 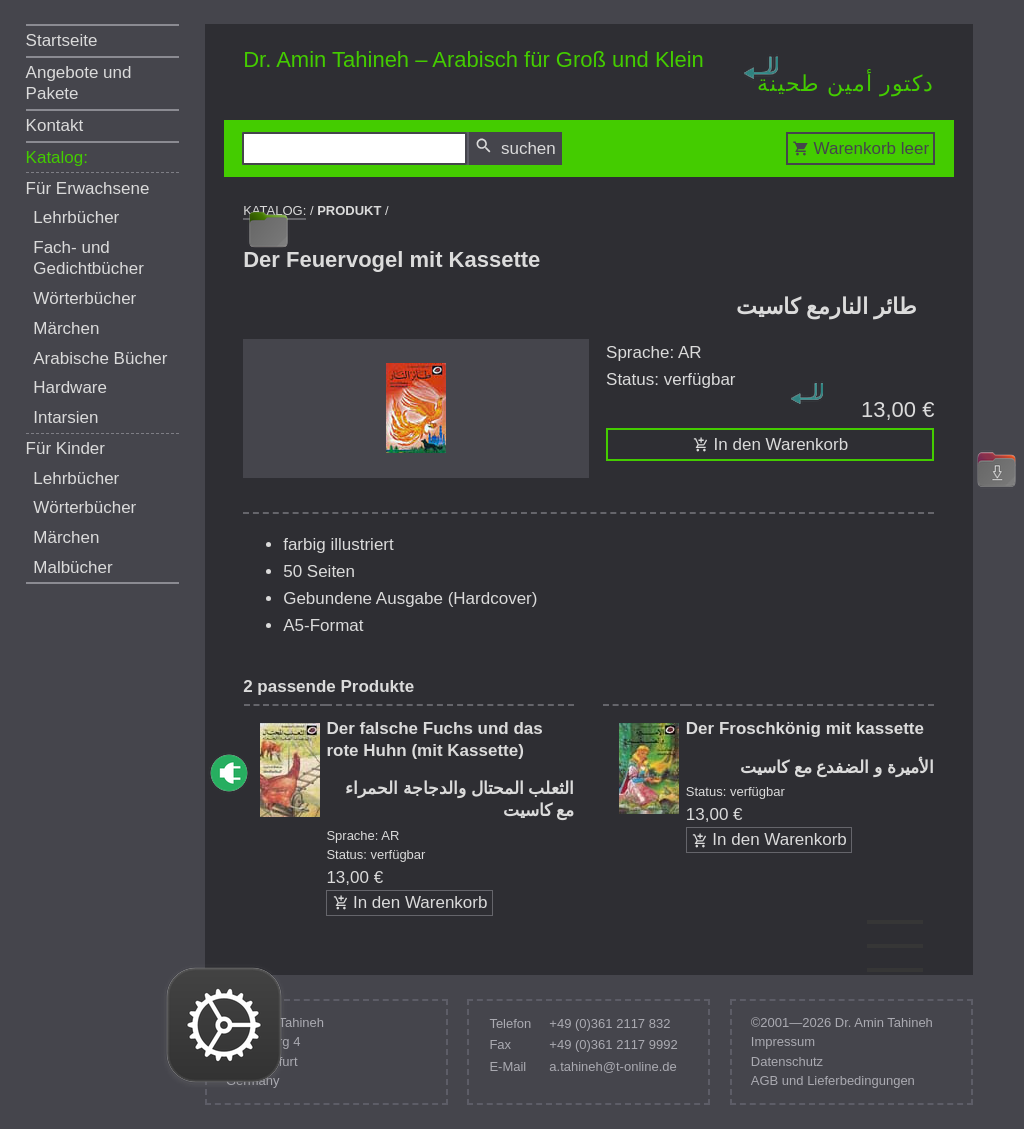 I want to click on reply to all recipients of an email, so click(x=806, y=391).